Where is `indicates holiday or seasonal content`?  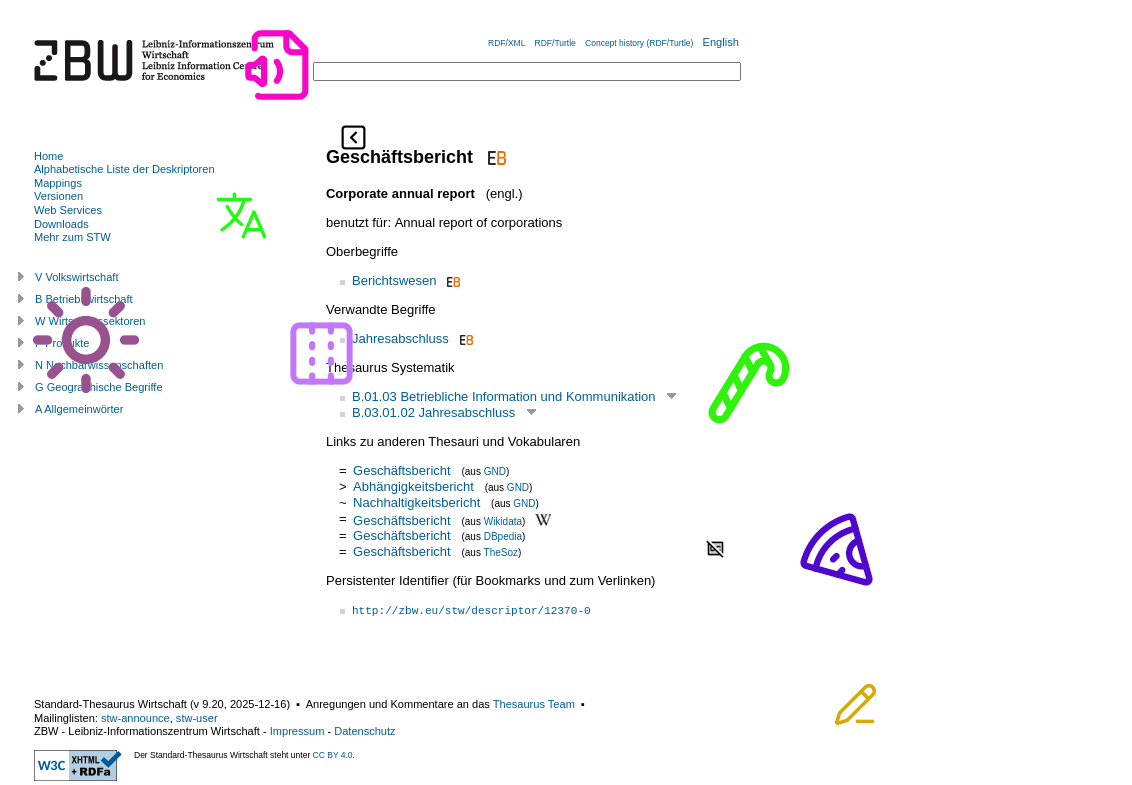 indicates holiday or seasonal content is located at coordinates (749, 383).